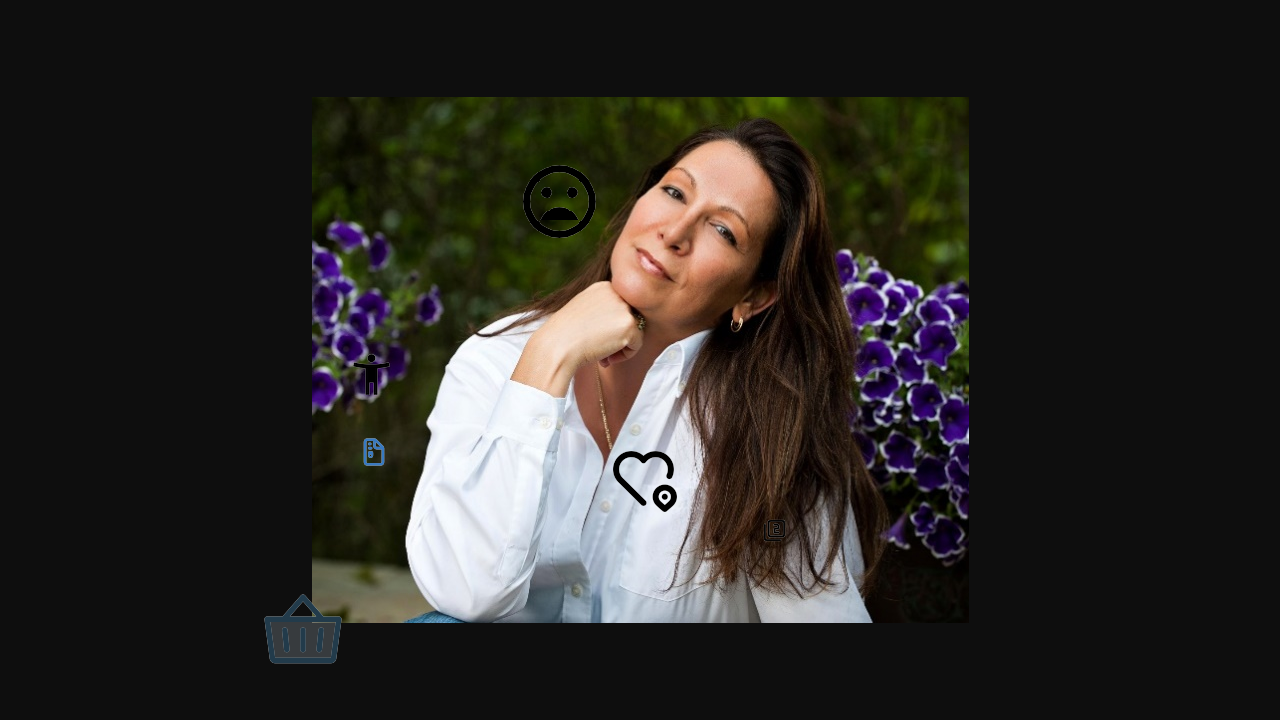 The image size is (1280, 720). I want to click on access accessibility settings, so click(371, 374).